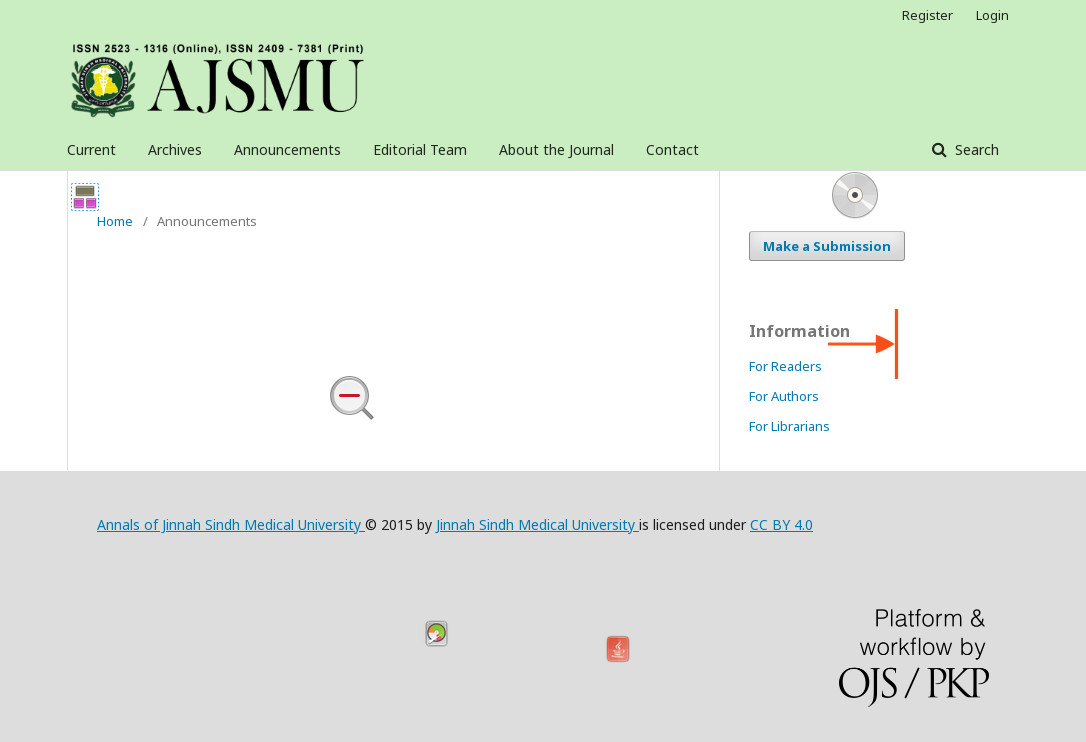 The height and width of the screenshot is (742, 1086). I want to click on indicates a java source code file, so click(618, 649).